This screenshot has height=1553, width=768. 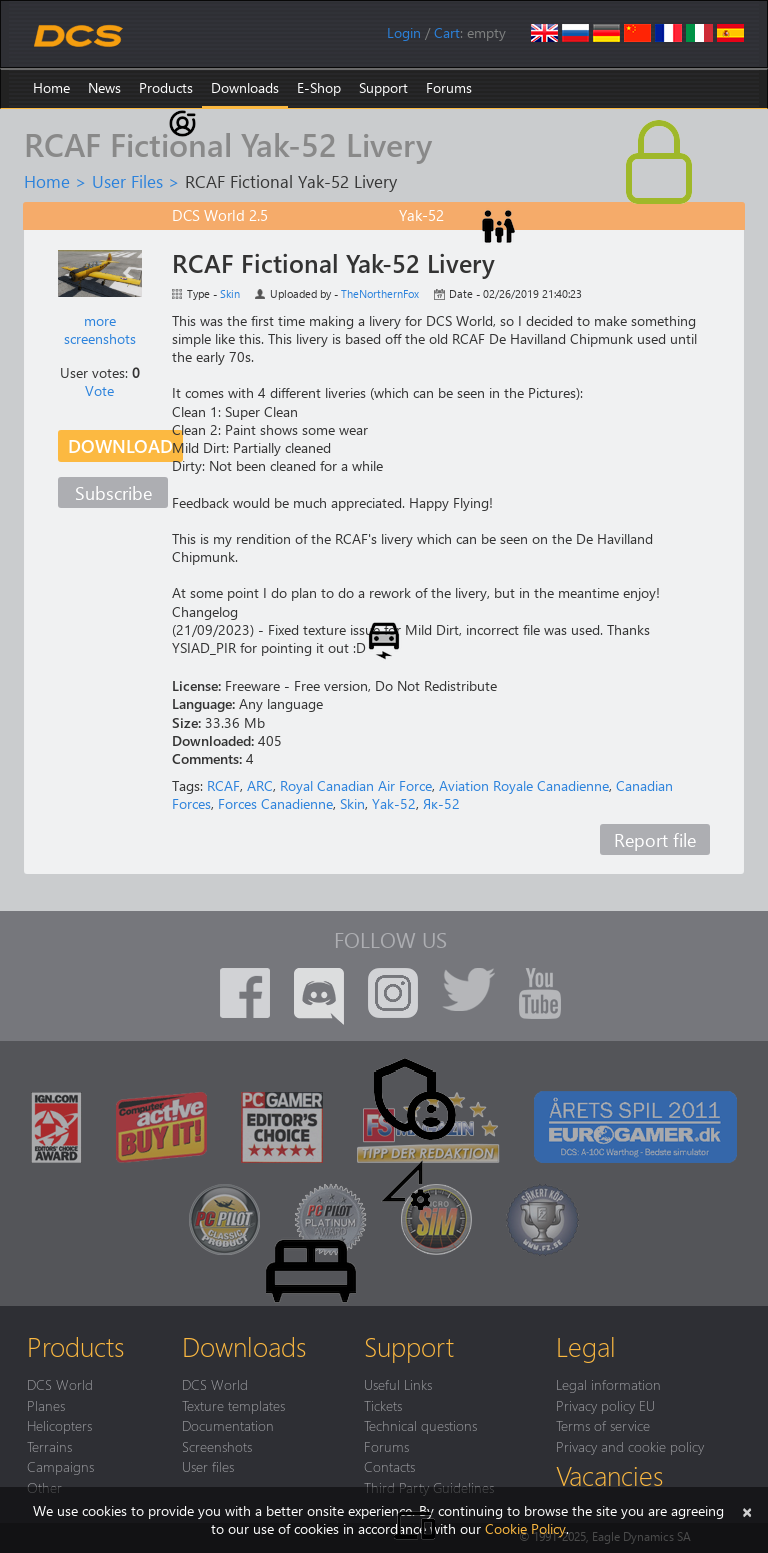 I want to click on access admin or user security settings, so click(x=411, y=1095).